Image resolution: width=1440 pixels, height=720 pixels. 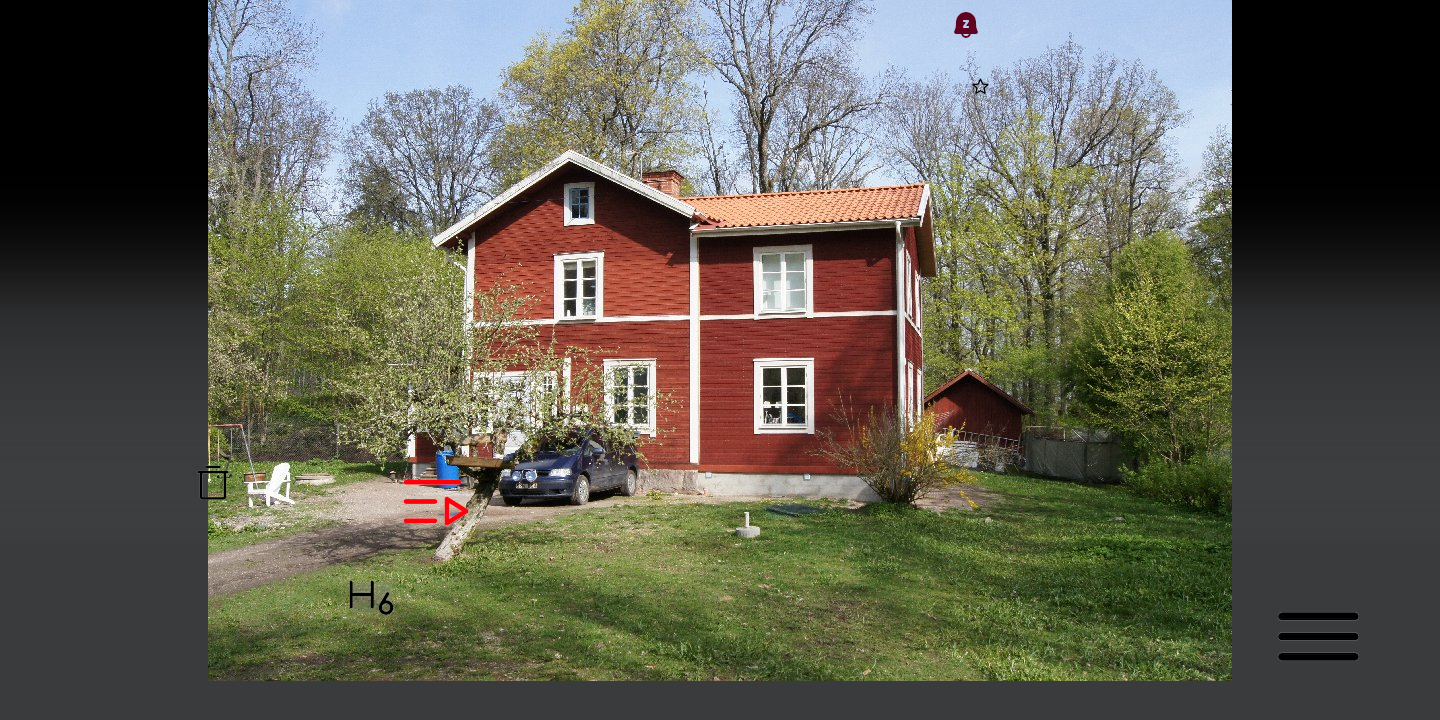 What do you see at coordinates (966, 25) in the screenshot?
I see `mute notifications or enable do not disturb mode` at bounding box center [966, 25].